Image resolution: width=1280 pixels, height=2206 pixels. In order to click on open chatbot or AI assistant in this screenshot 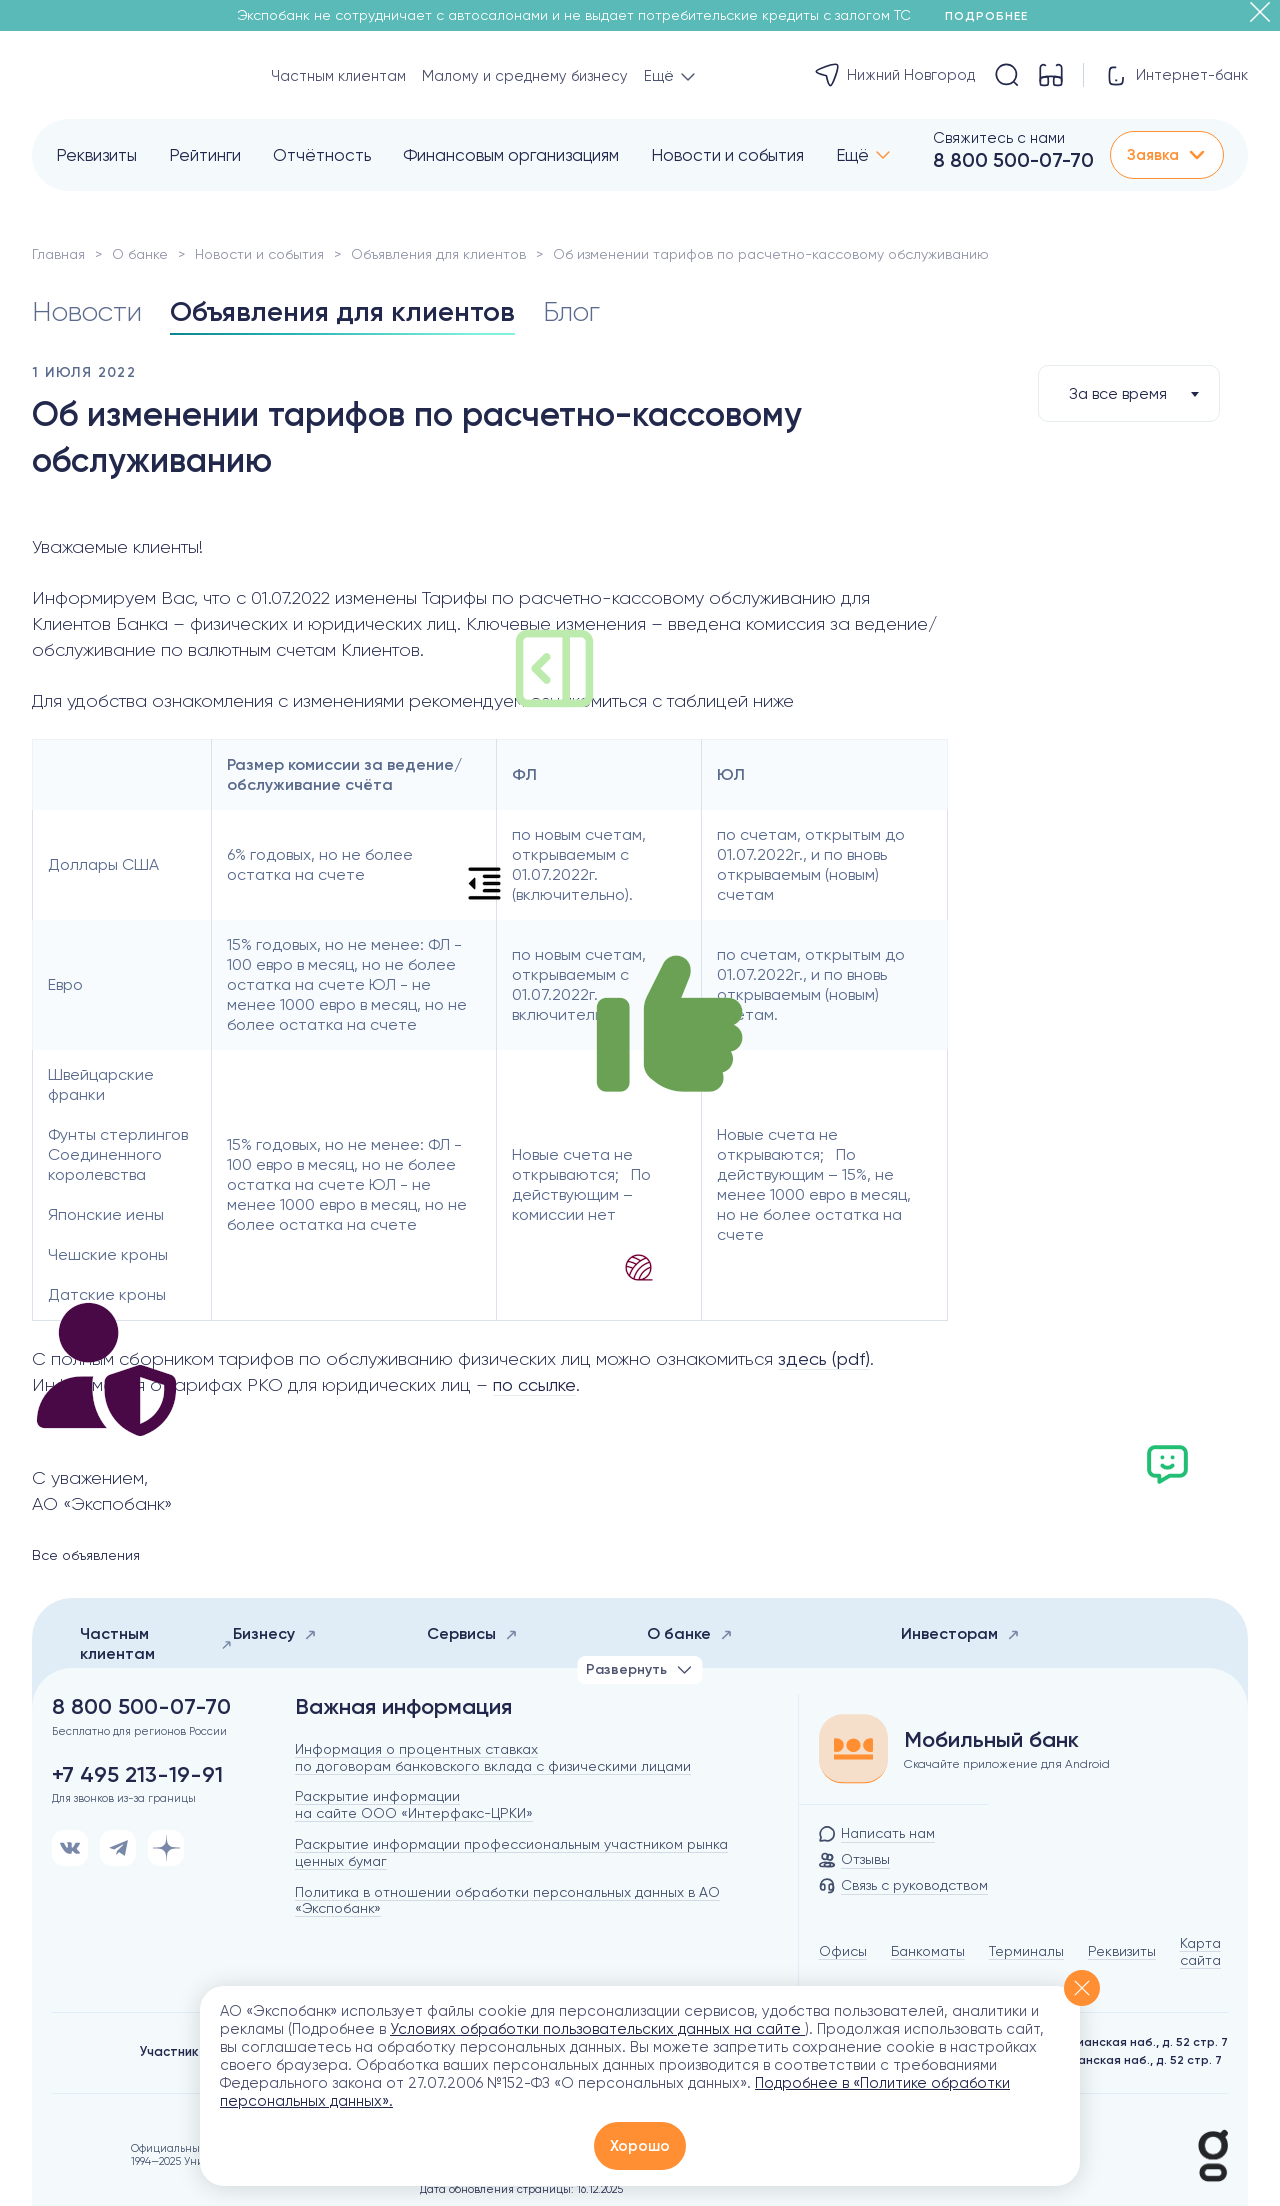, I will do `click(1167, 1463)`.